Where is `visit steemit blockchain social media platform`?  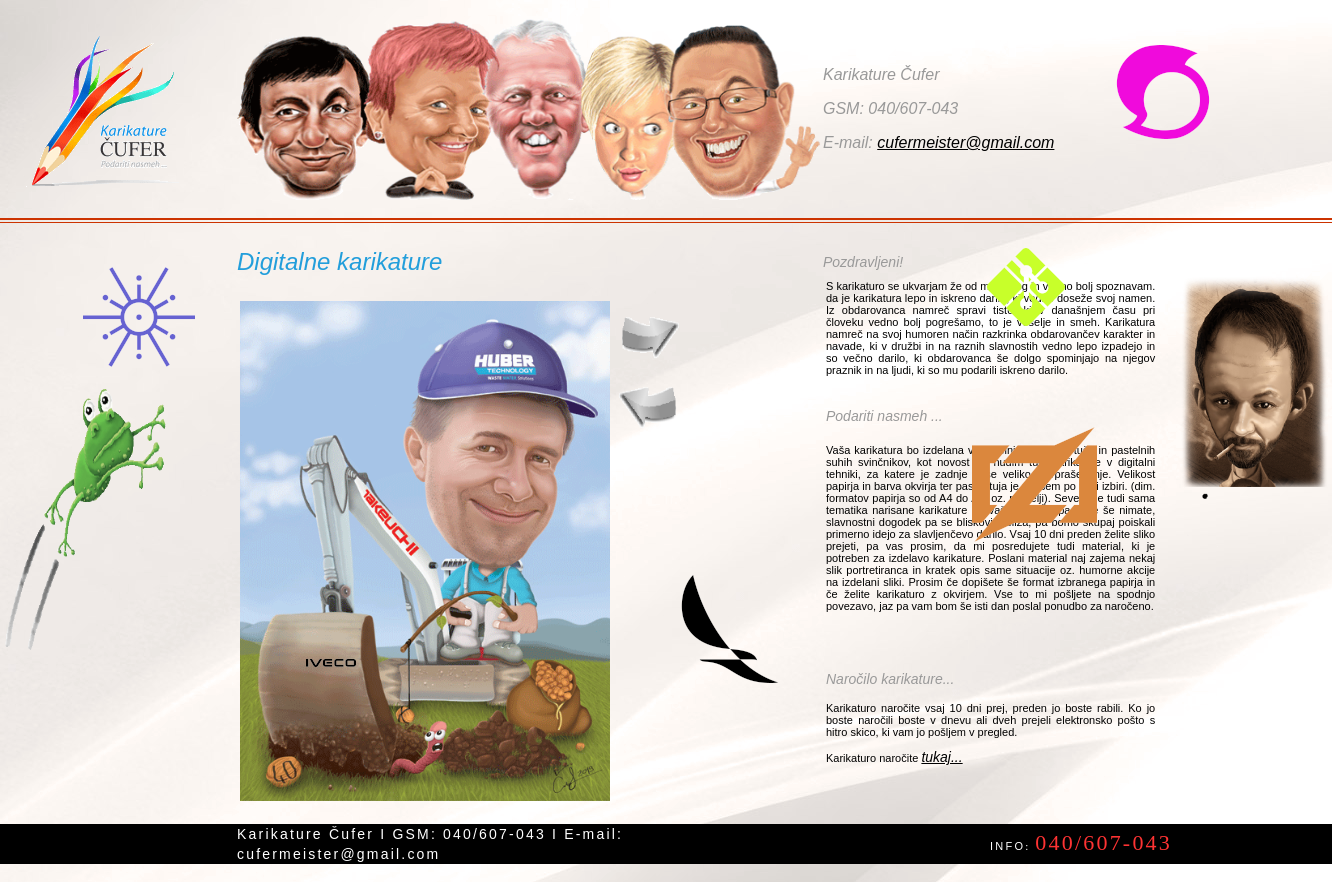
visit steemit blockchain social media platform is located at coordinates (1163, 92).